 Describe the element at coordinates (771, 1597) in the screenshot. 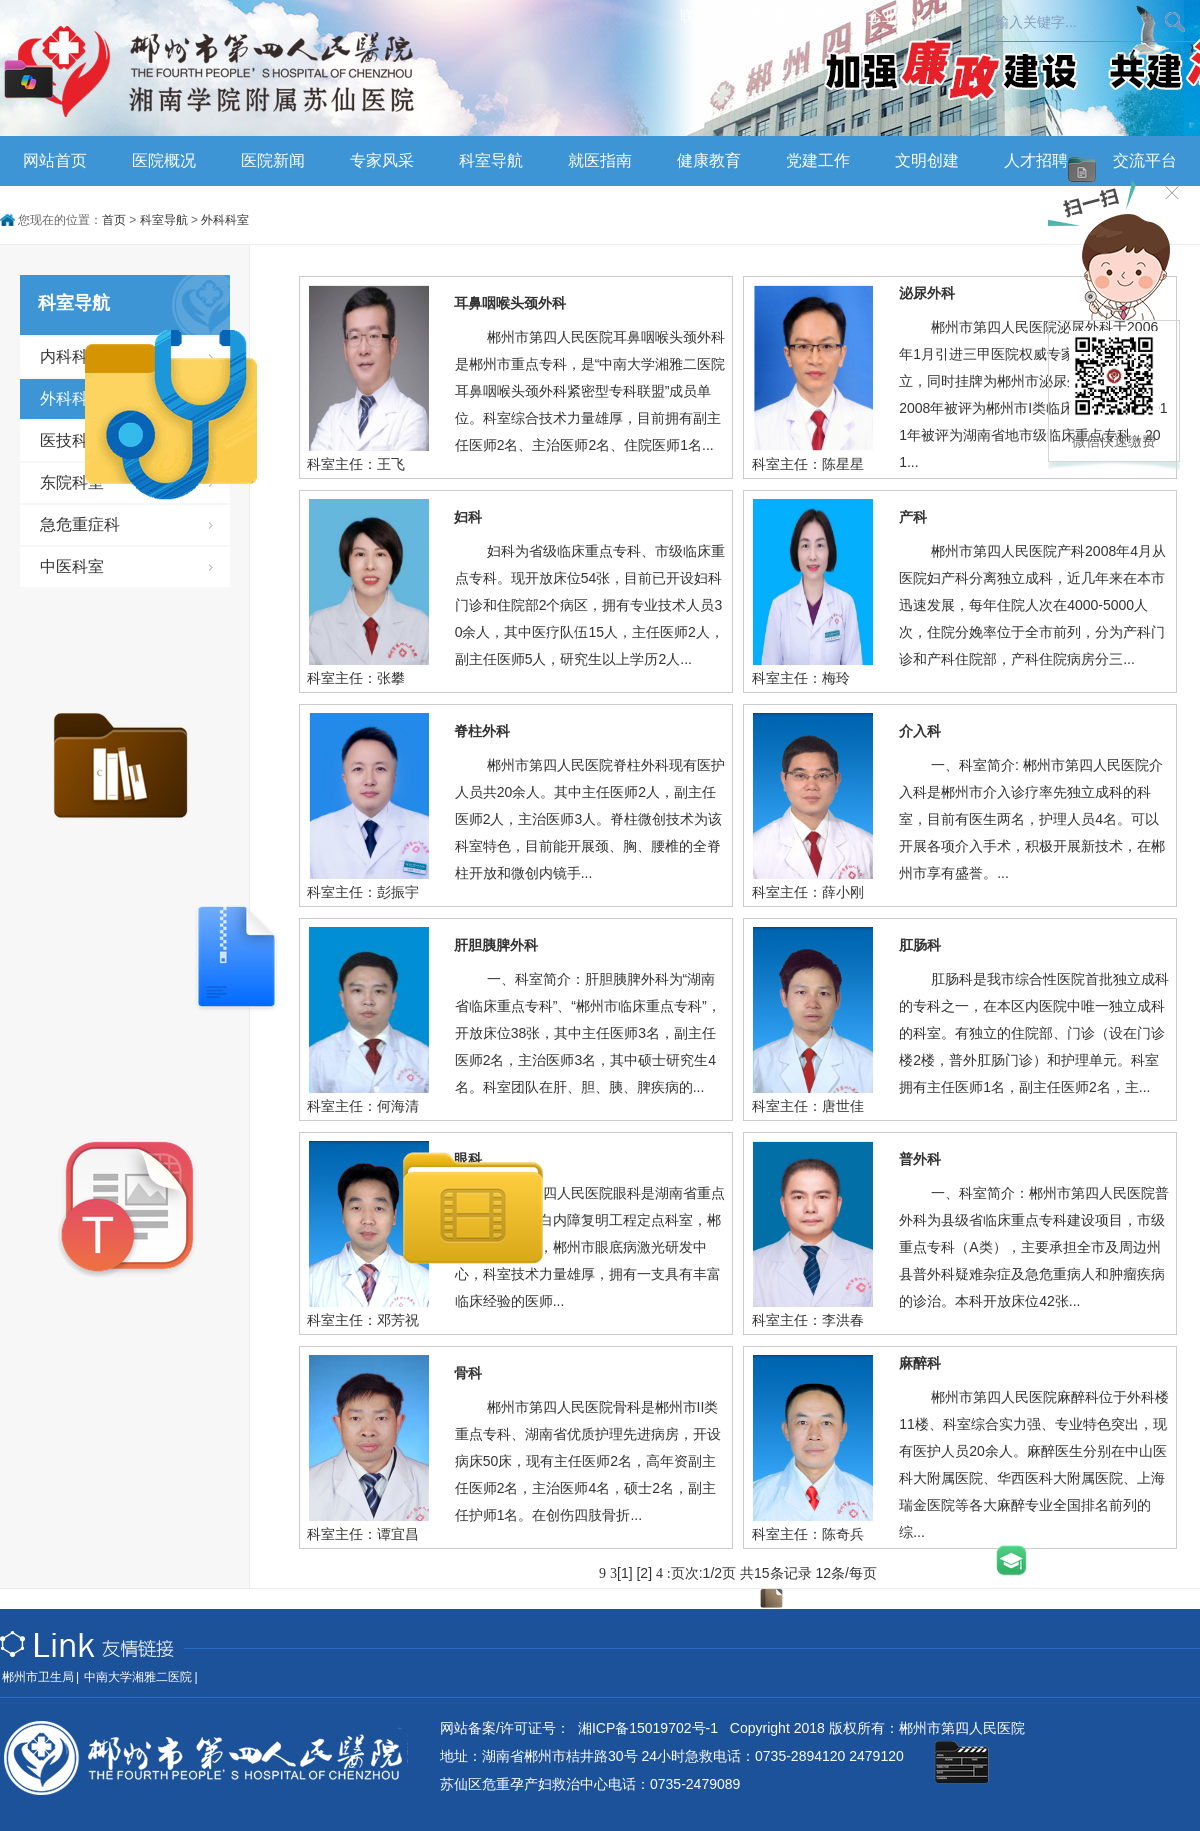

I see `change desktop wallpaper settings` at that location.